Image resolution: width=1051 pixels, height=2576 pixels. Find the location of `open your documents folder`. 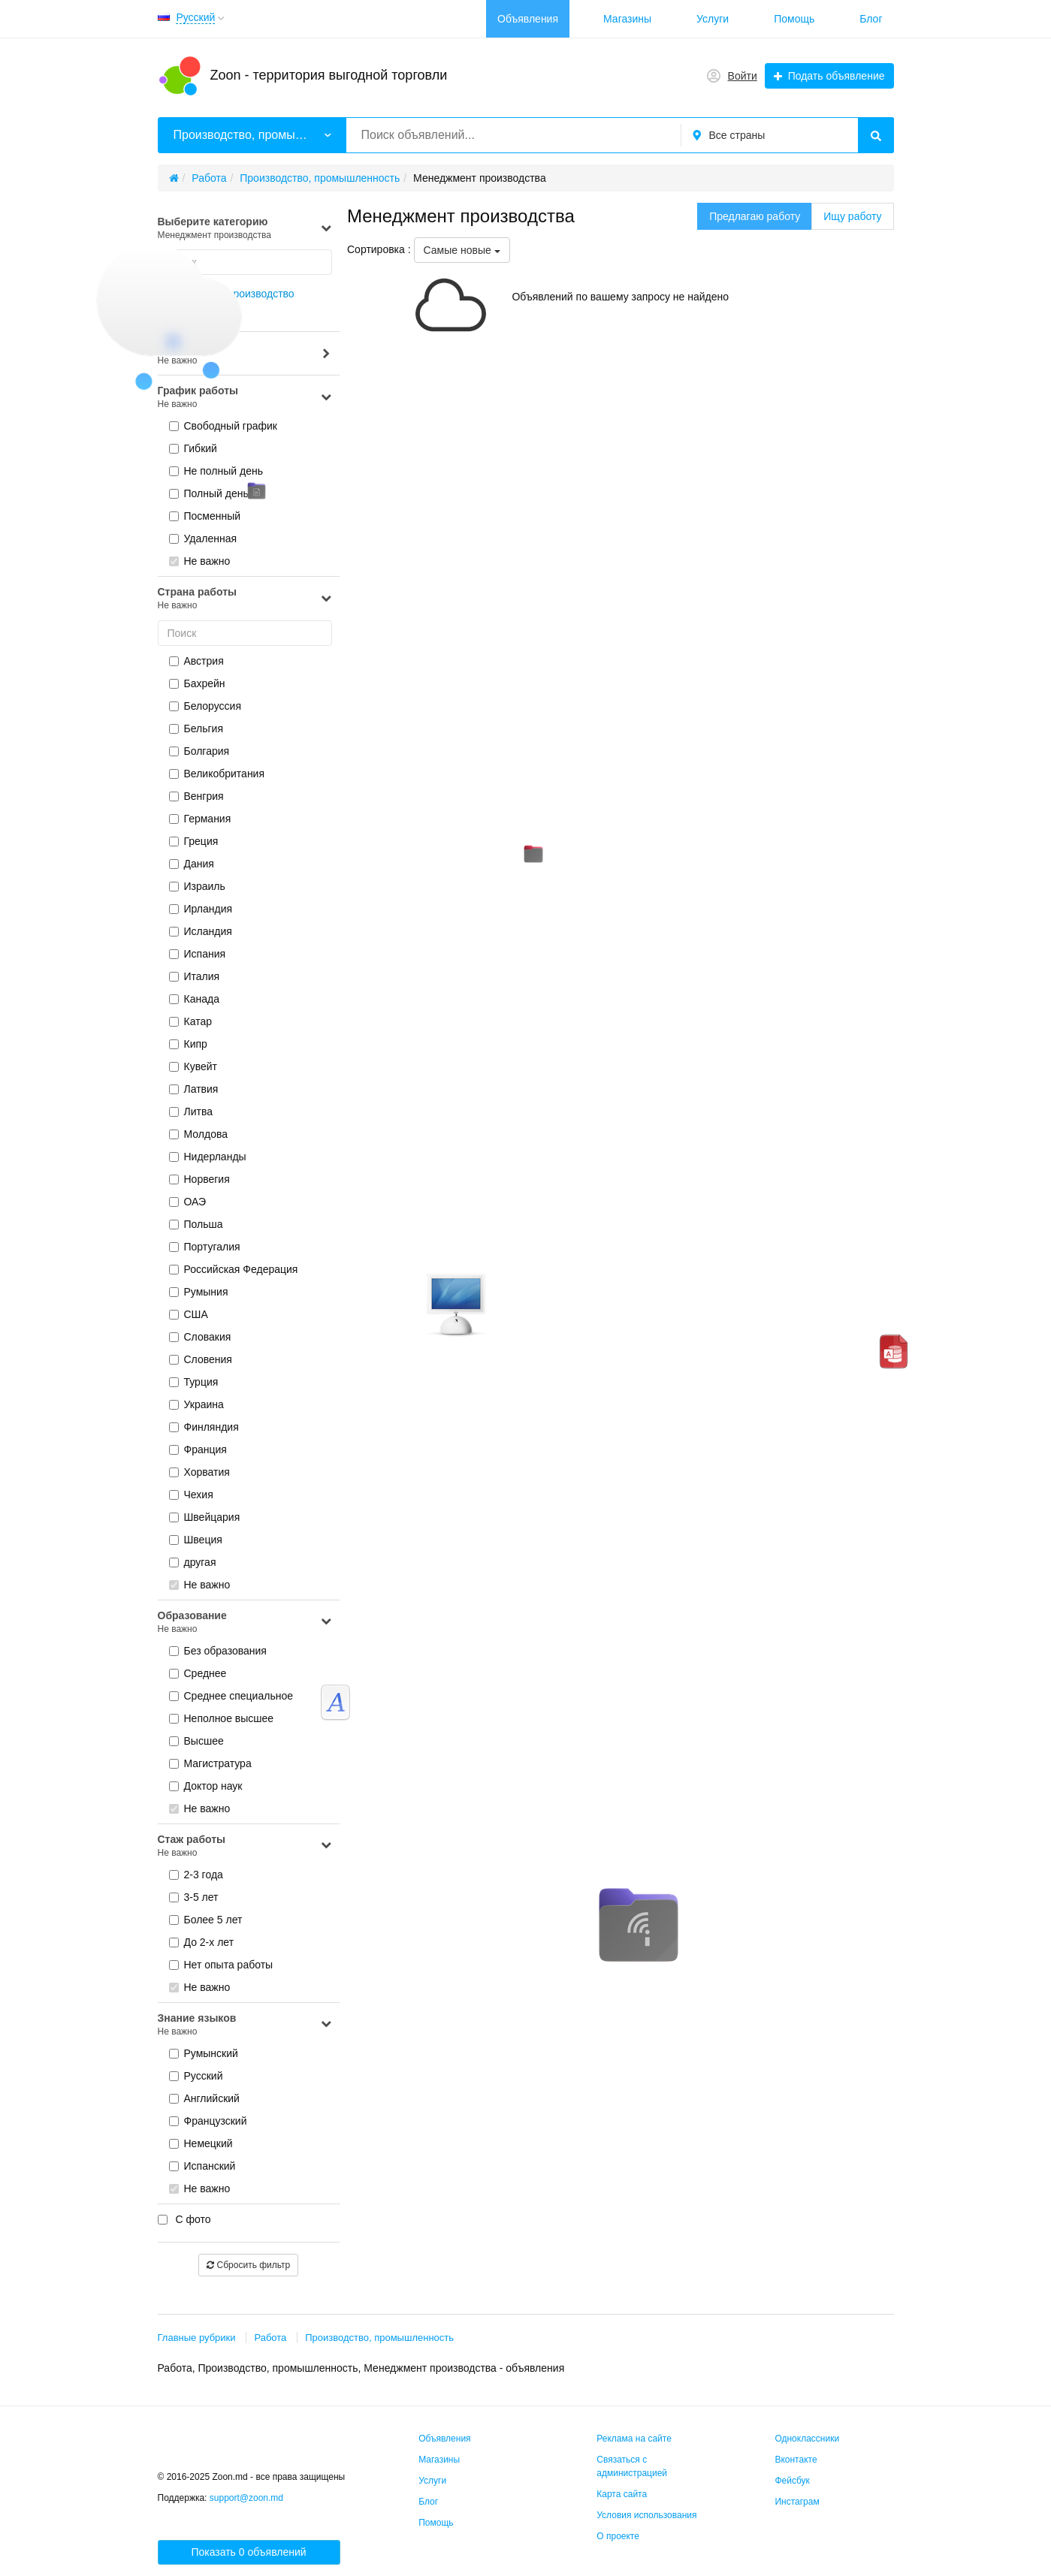

open your documents folder is located at coordinates (256, 490).